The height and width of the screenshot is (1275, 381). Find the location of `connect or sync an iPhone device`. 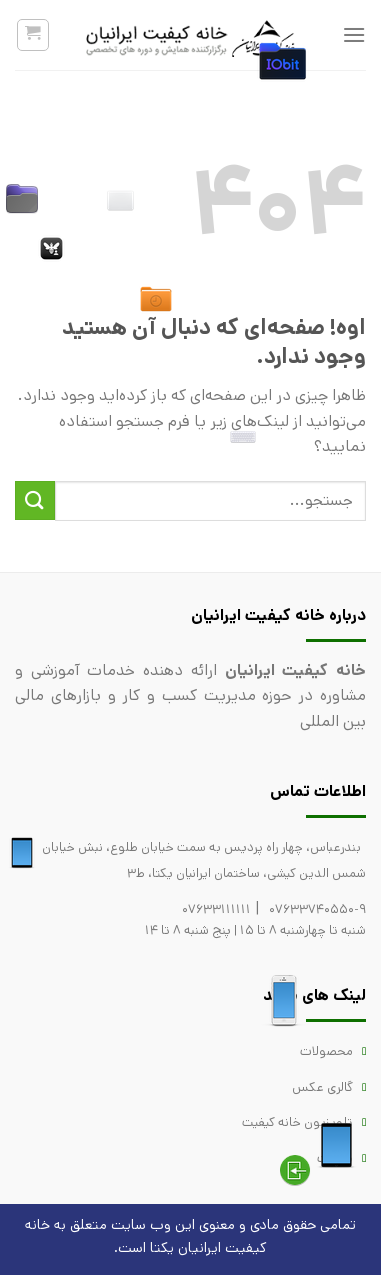

connect or sync an iPhone device is located at coordinates (284, 1001).